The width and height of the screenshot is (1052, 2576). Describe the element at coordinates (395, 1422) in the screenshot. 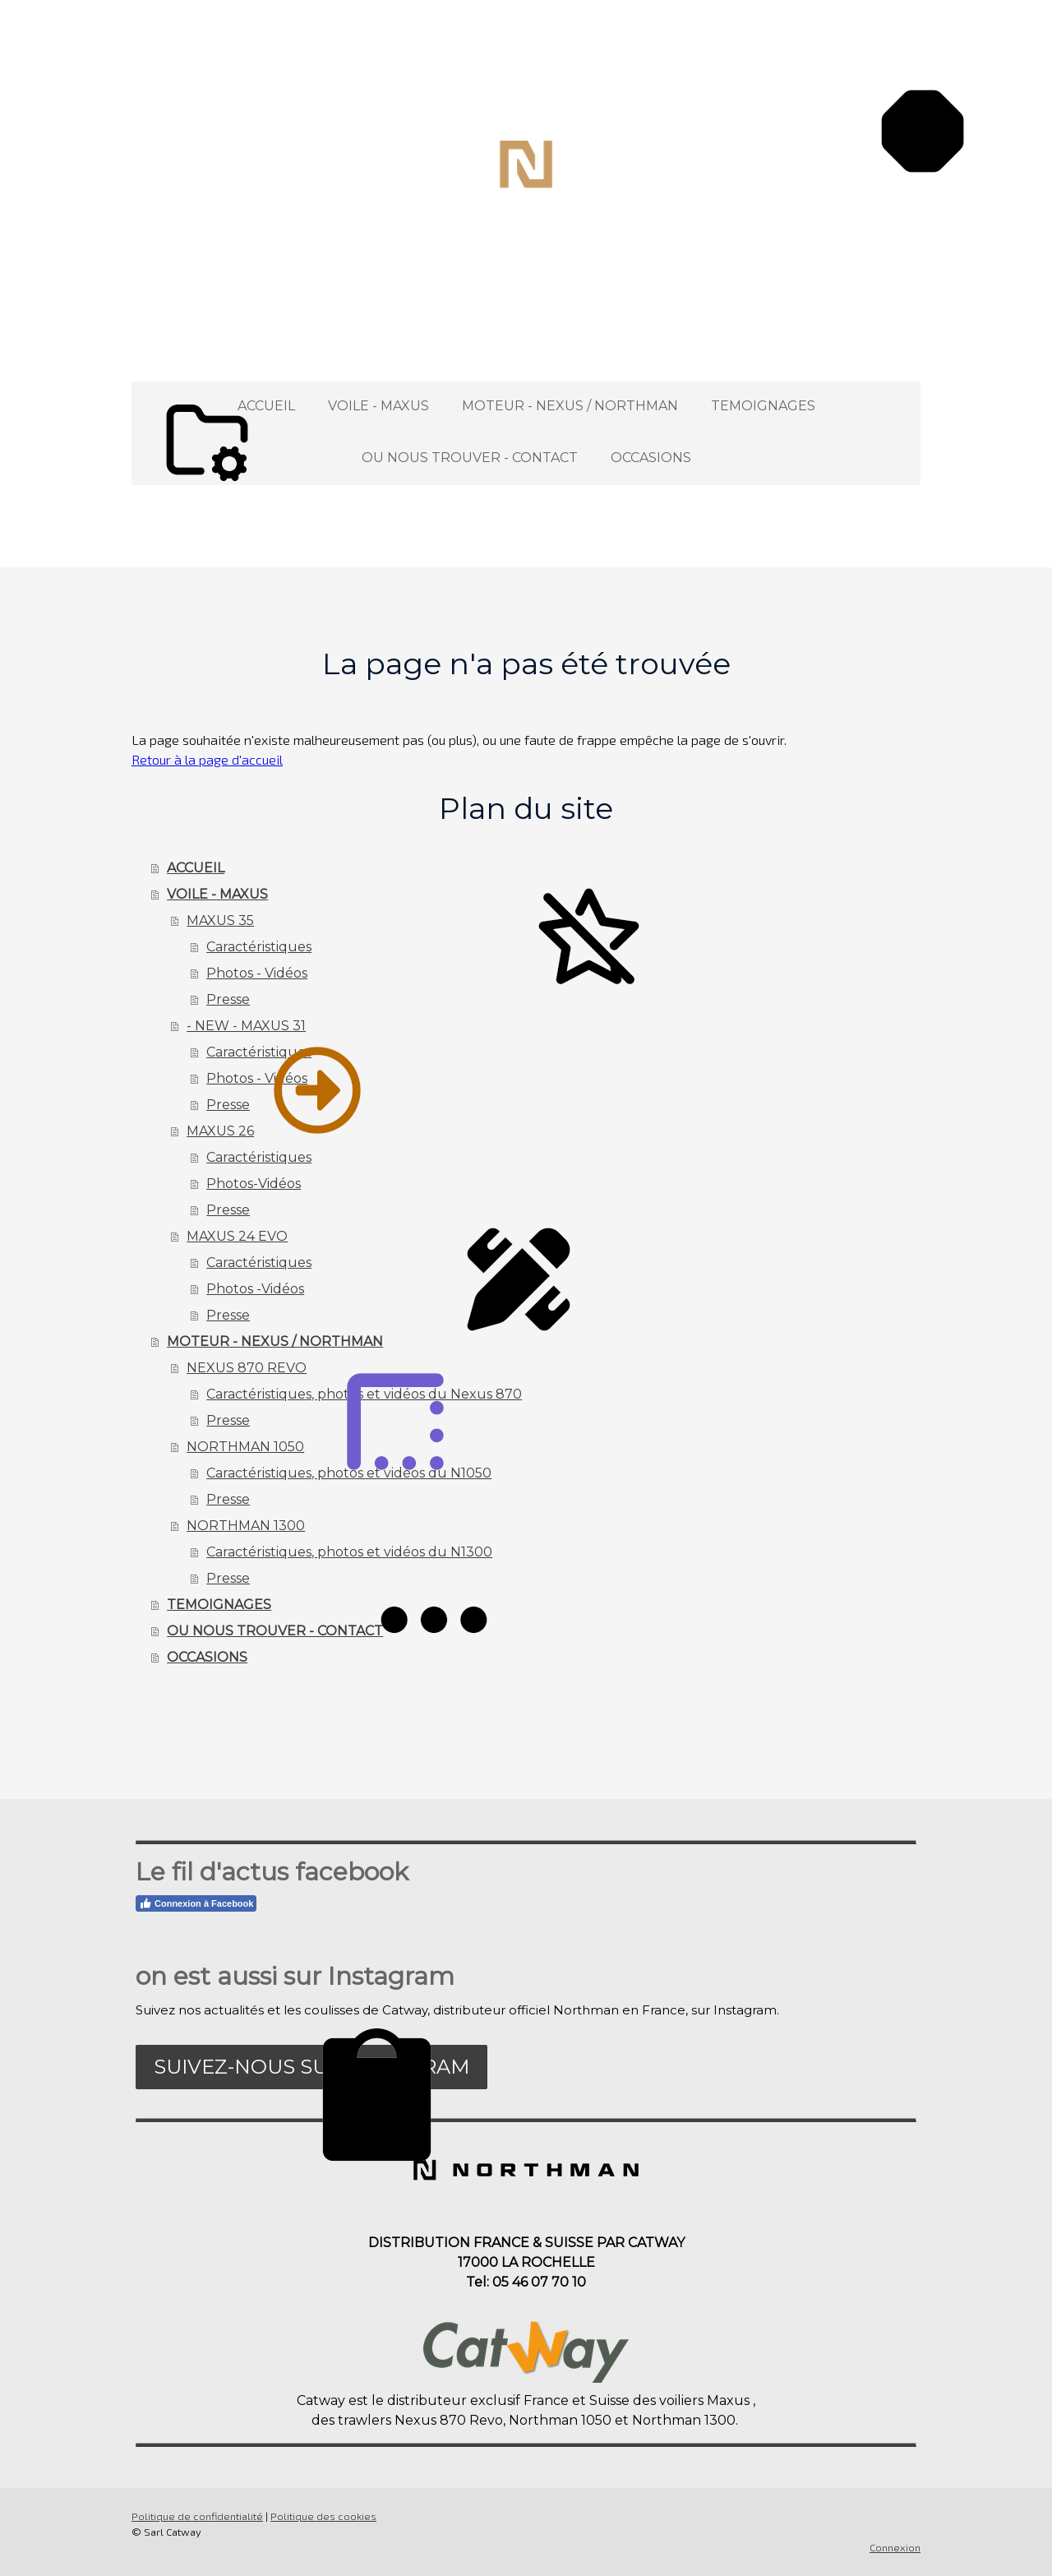

I see `select border style for an element` at that location.